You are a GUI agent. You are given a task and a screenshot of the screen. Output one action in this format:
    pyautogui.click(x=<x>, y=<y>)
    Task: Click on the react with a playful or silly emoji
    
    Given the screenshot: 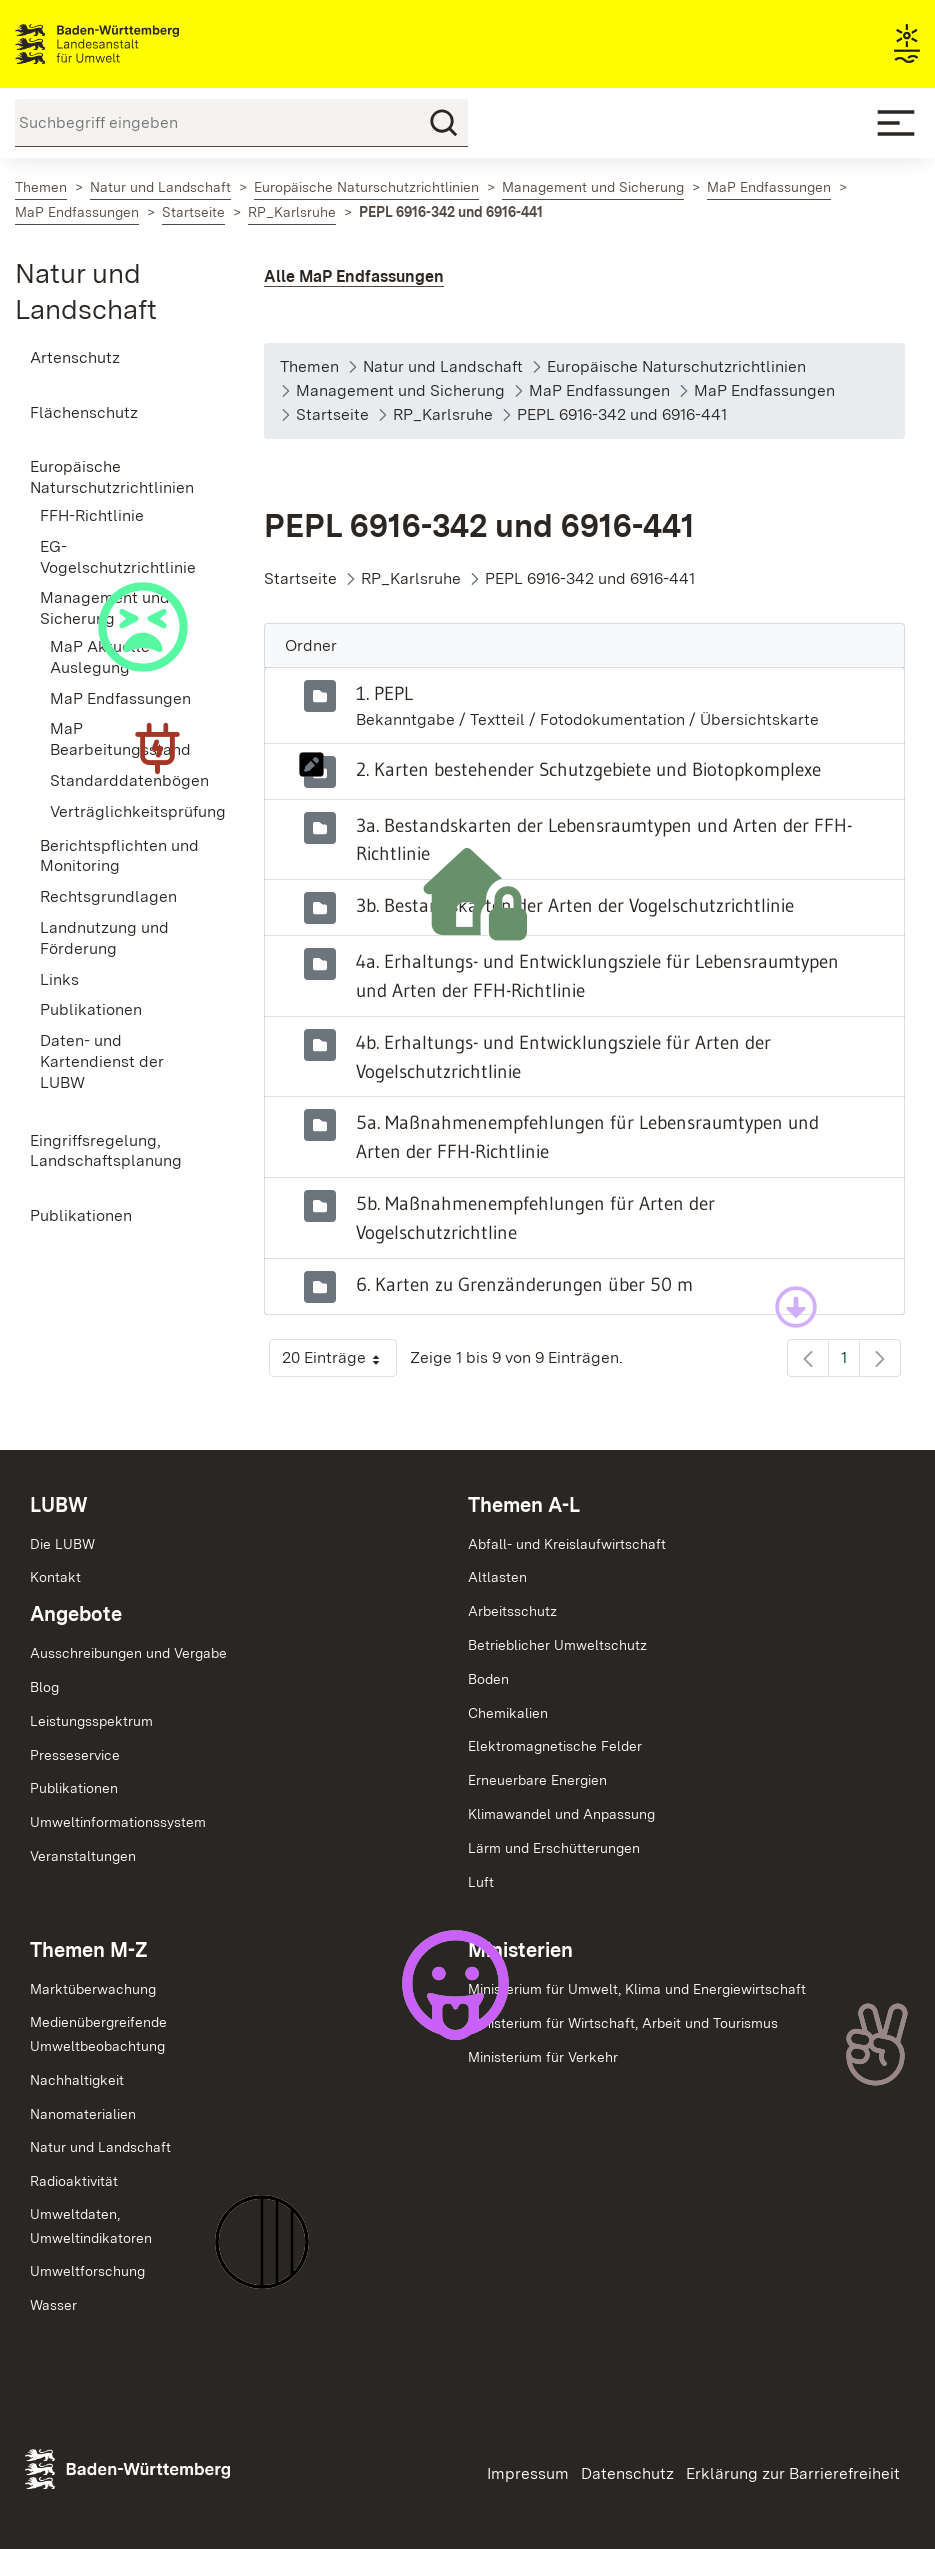 What is the action you would take?
    pyautogui.click(x=455, y=1983)
    